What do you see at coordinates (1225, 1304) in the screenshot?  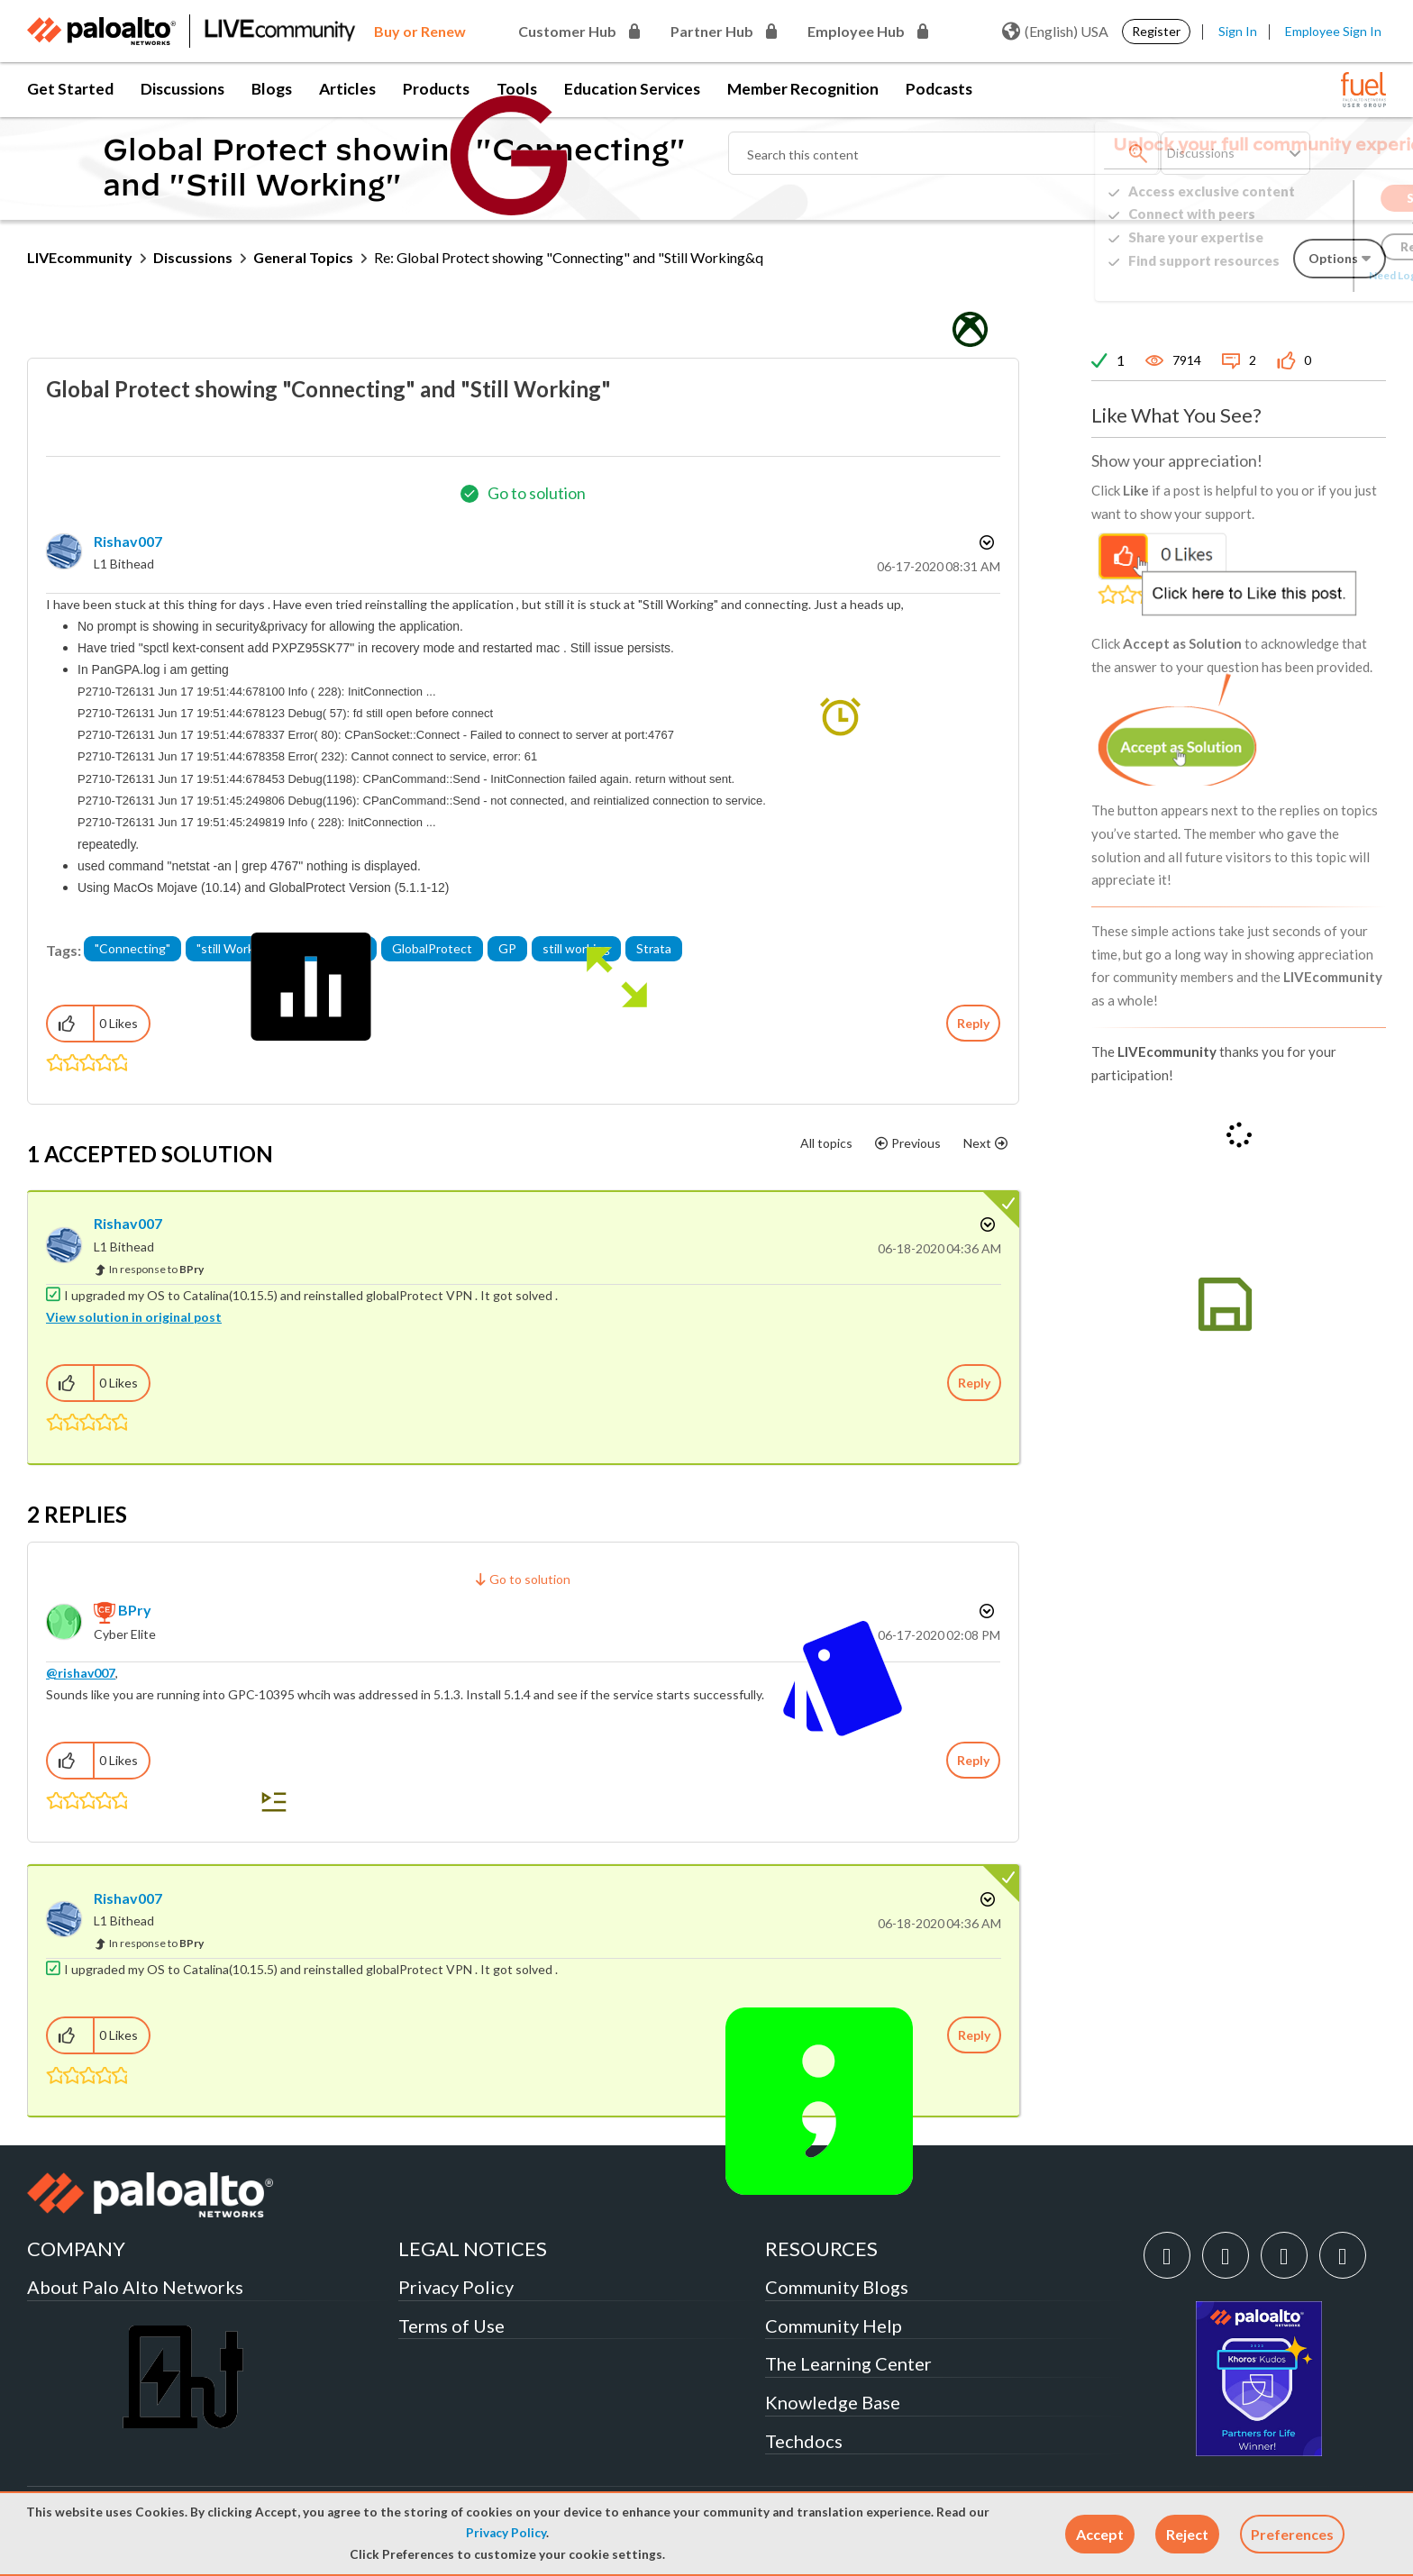 I see `save current file or document` at bounding box center [1225, 1304].